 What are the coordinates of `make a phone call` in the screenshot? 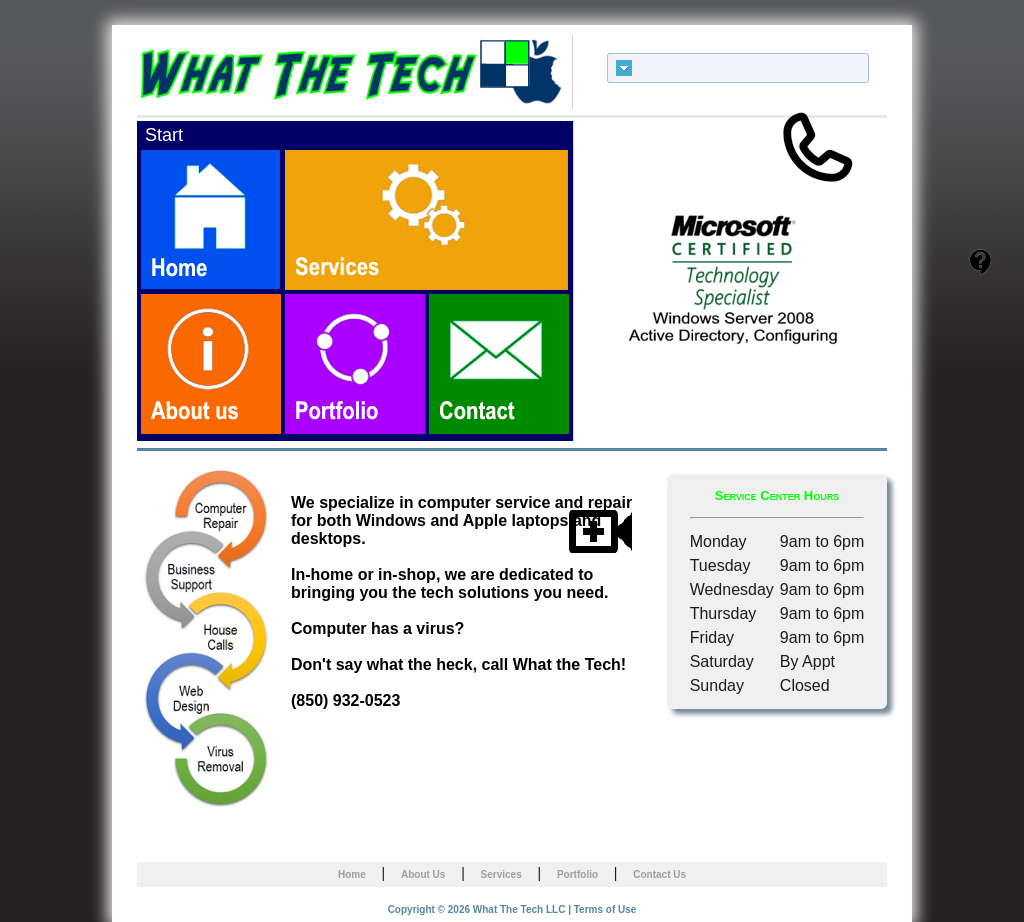 It's located at (816, 148).